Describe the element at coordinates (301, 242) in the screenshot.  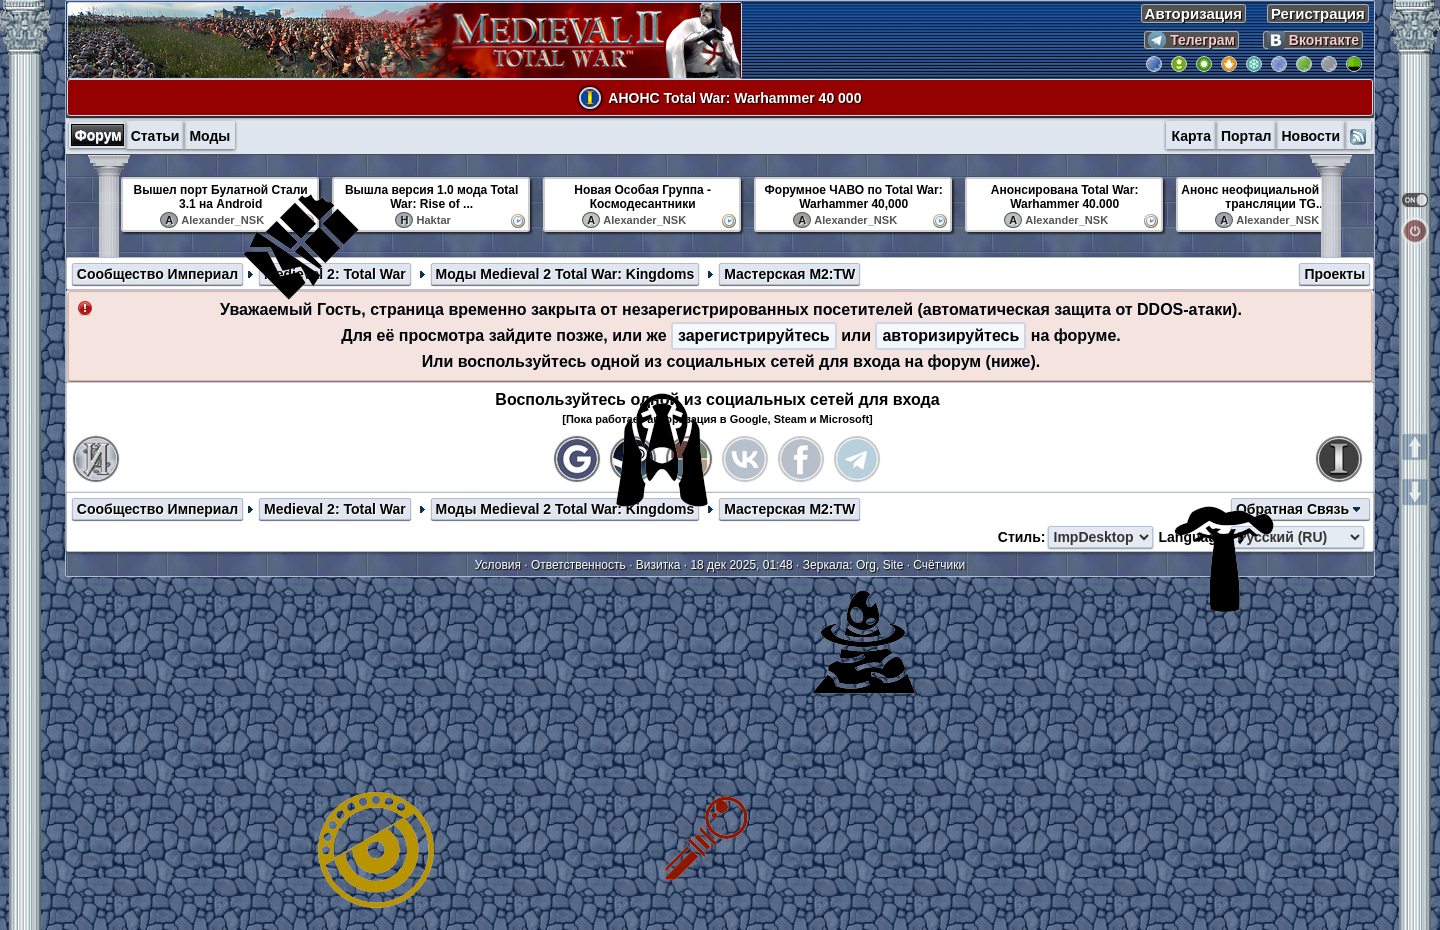
I see `chocolate bar item or consumable in a game` at that location.